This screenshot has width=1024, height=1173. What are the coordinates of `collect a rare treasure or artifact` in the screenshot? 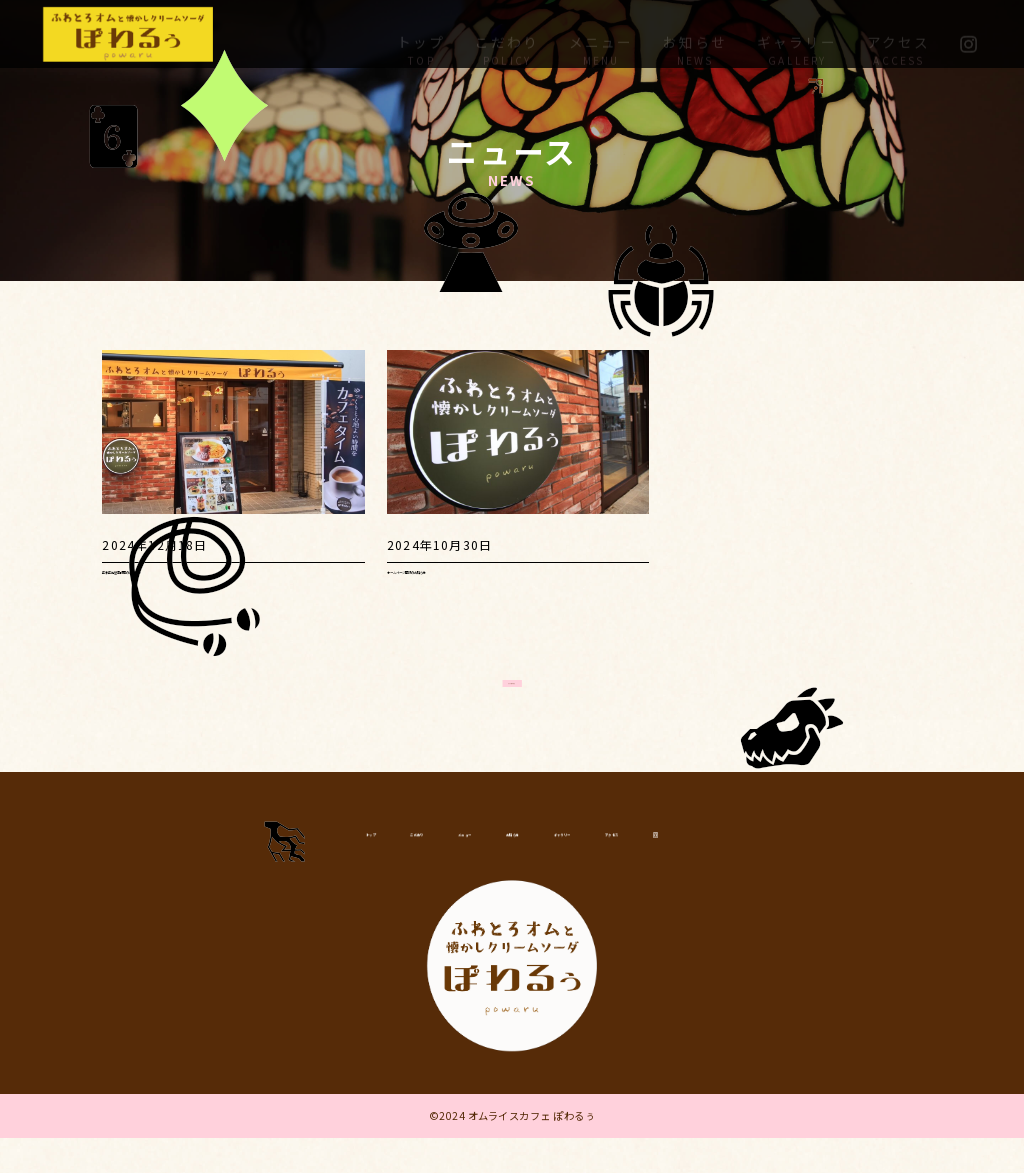 It's located at (660, 281).